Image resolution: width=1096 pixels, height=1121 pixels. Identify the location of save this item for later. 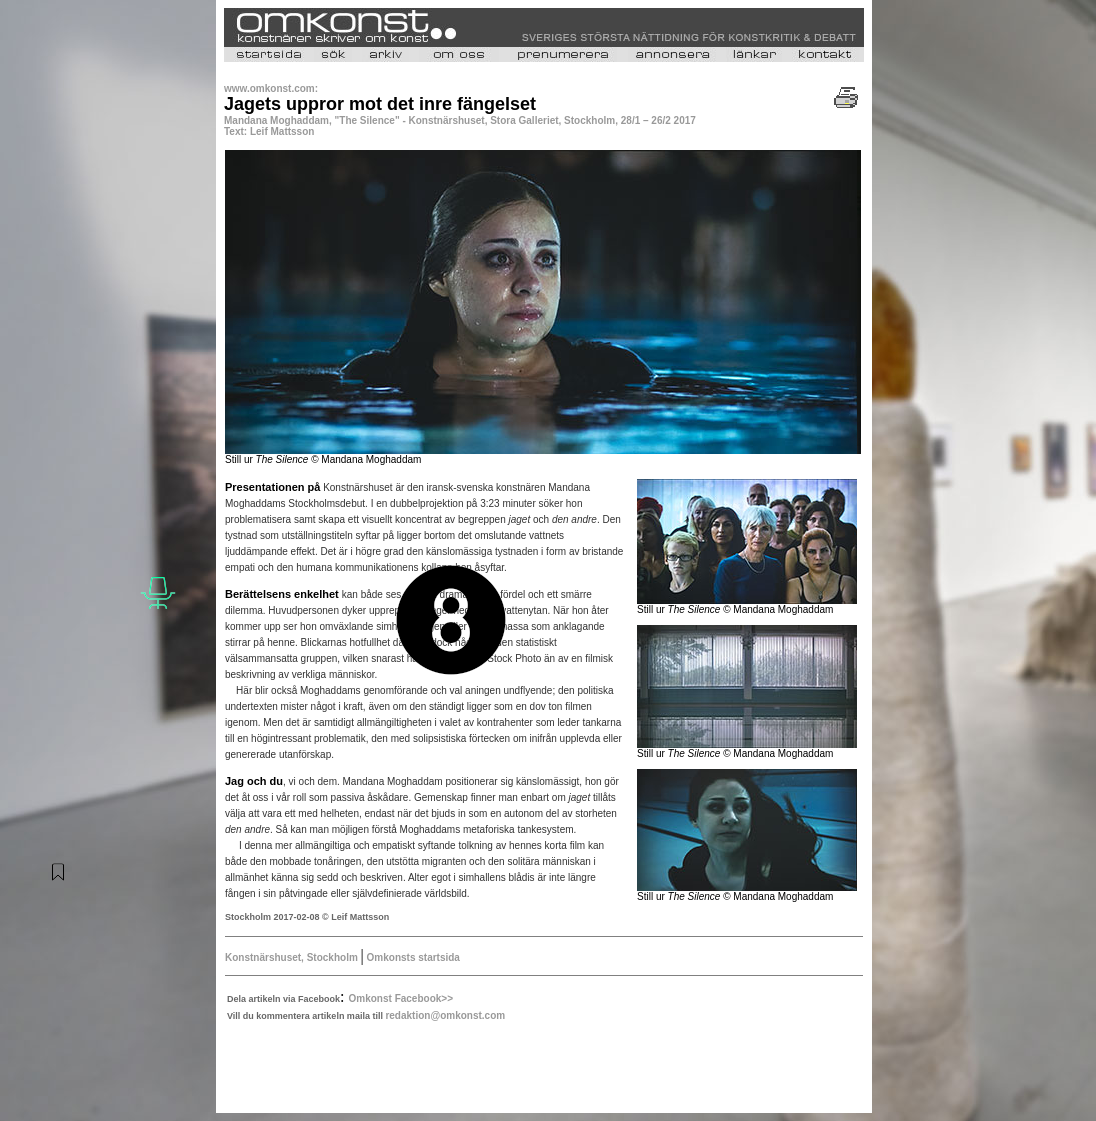
(58, 872).